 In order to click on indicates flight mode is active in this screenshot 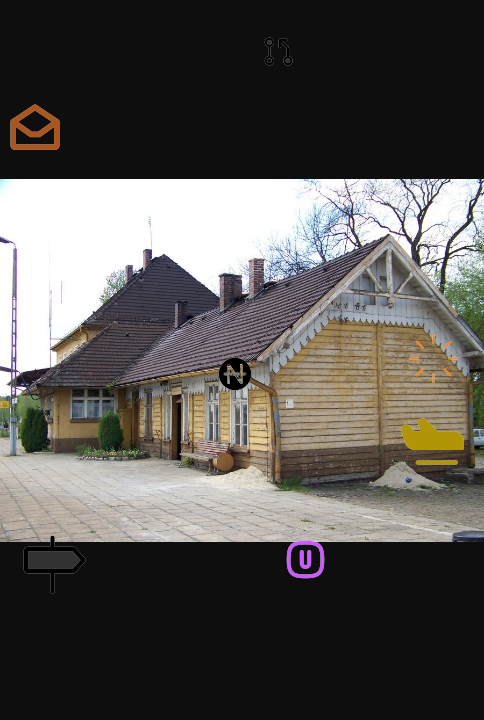, I will do `click(432, 439)`.